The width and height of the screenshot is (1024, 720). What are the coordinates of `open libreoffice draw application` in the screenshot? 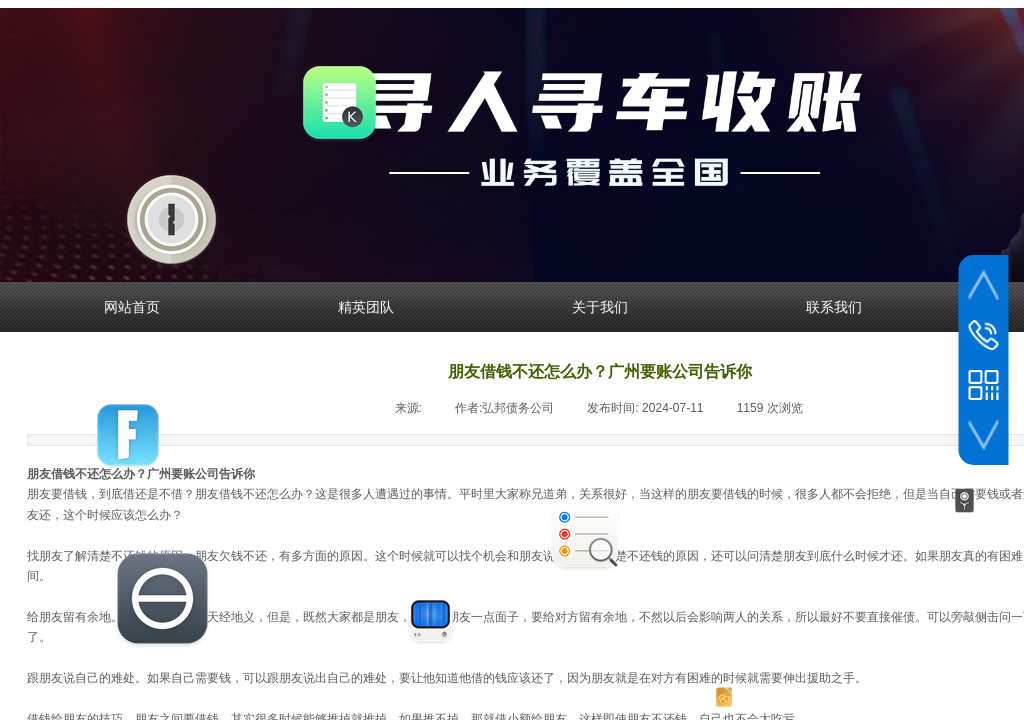 It's located at (724, 697).